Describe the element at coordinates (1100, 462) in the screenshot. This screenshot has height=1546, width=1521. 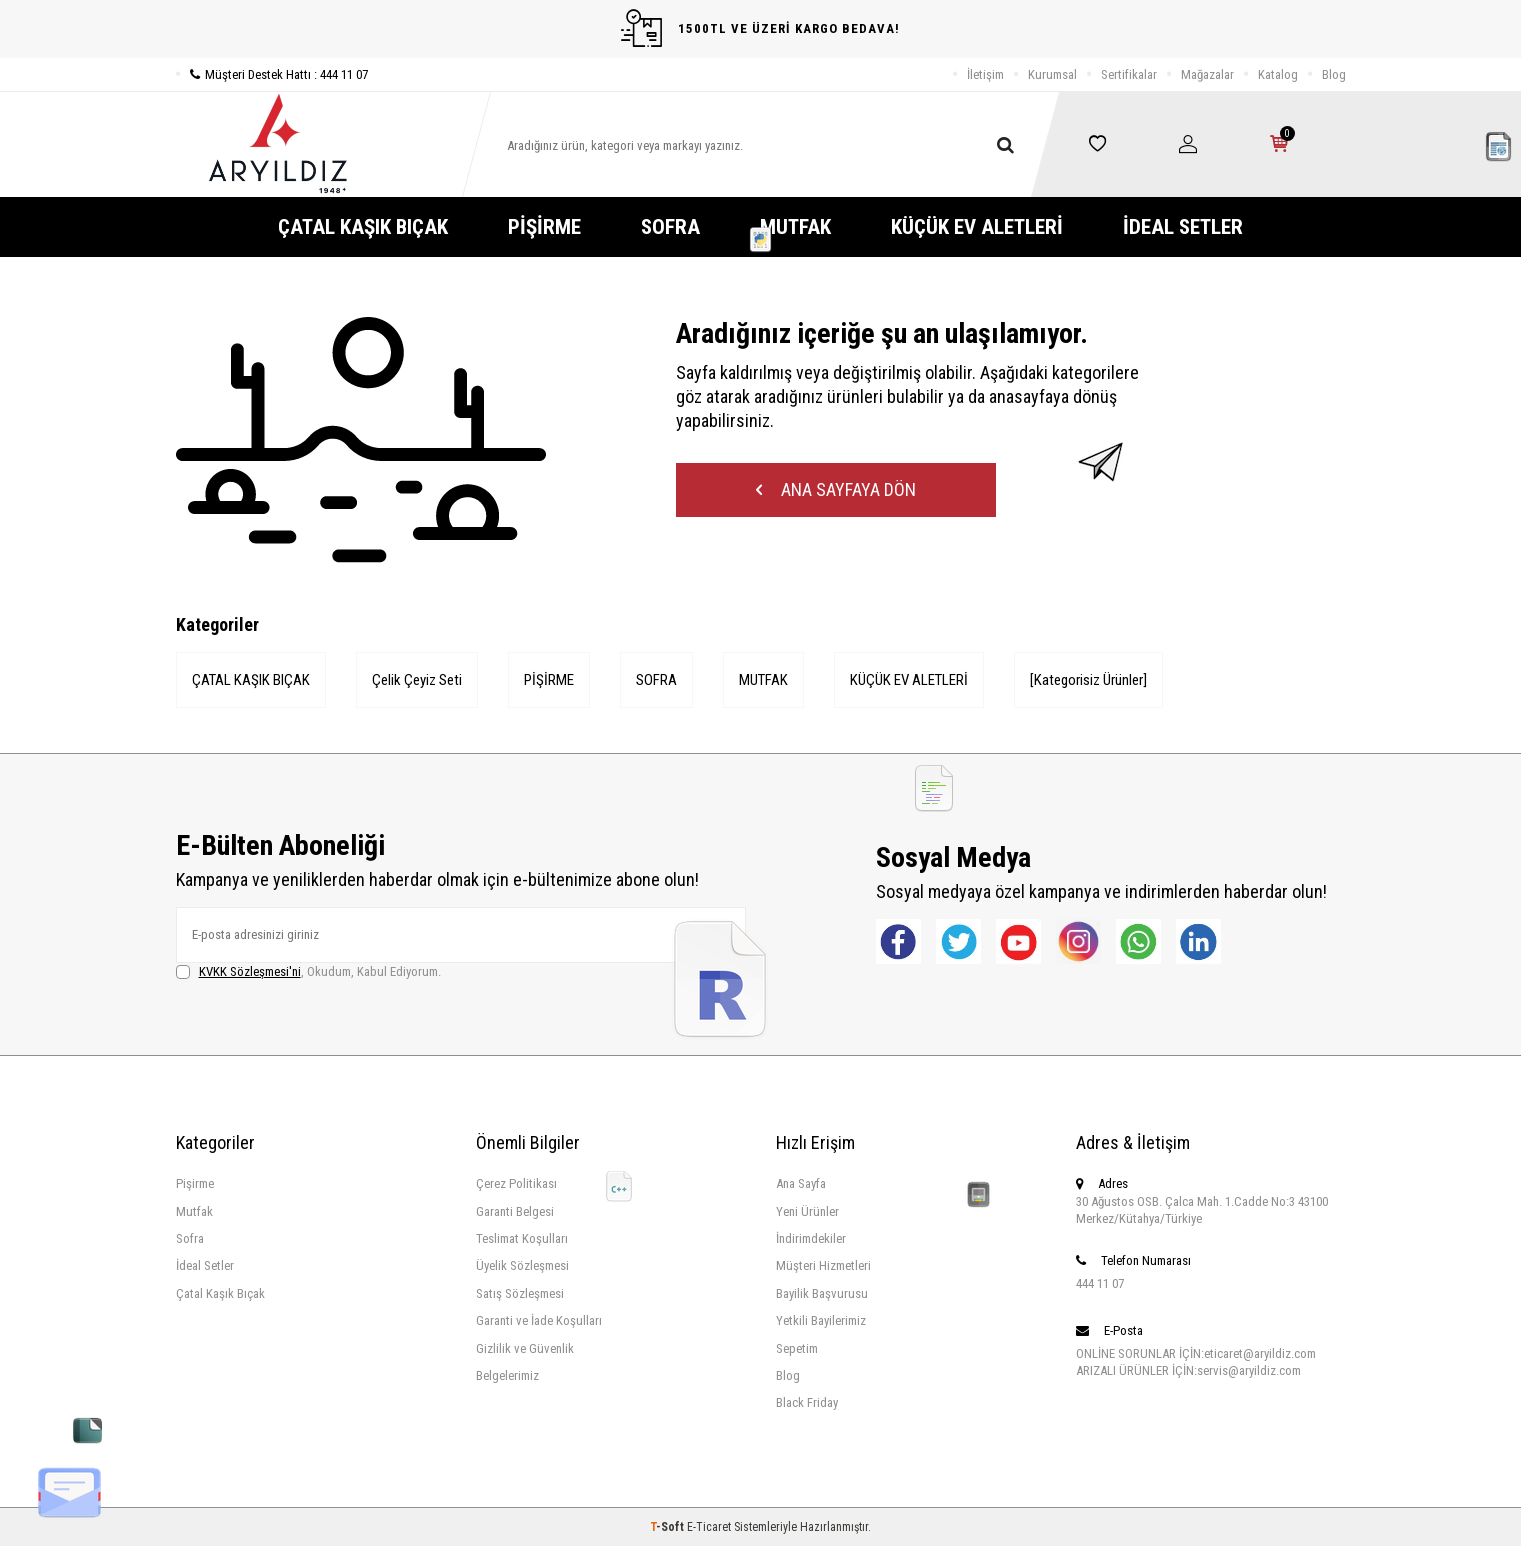
I see `view sent messages folder` at that location.